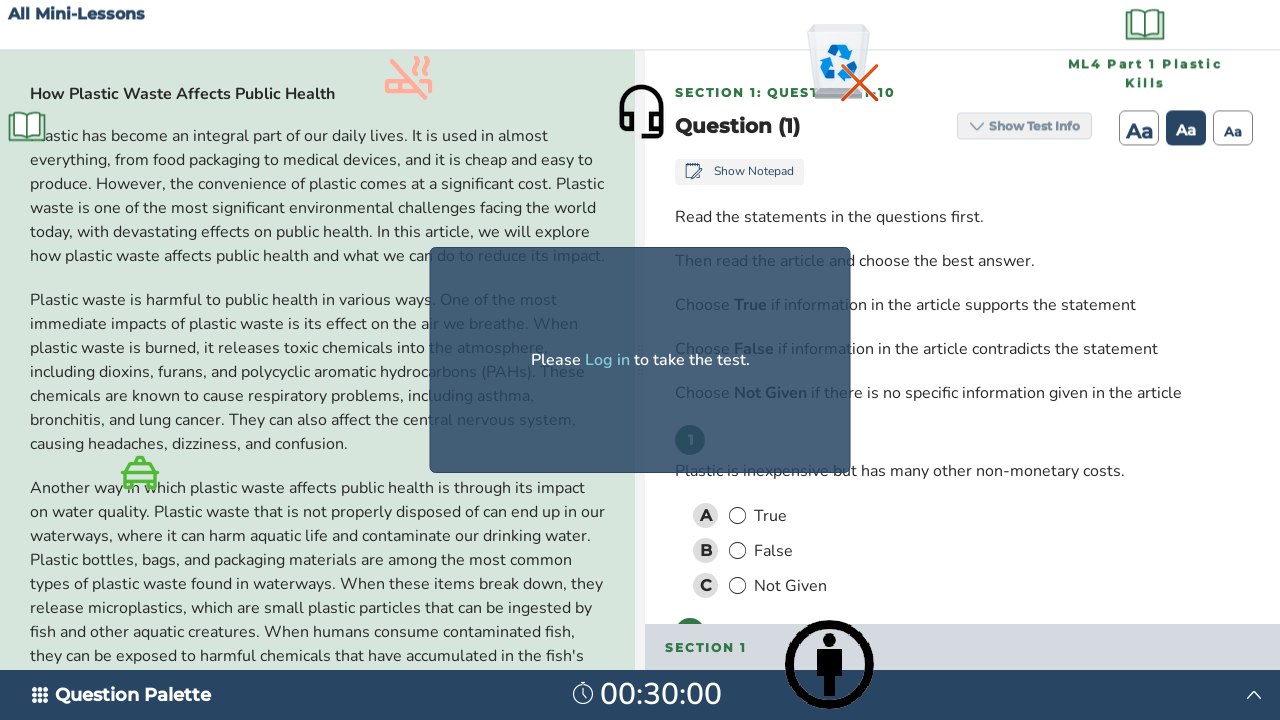 The image size is (1280, 720). Describe the element at coordinates (641, 111) in the screenshot. I see `contact customer support` at that location.